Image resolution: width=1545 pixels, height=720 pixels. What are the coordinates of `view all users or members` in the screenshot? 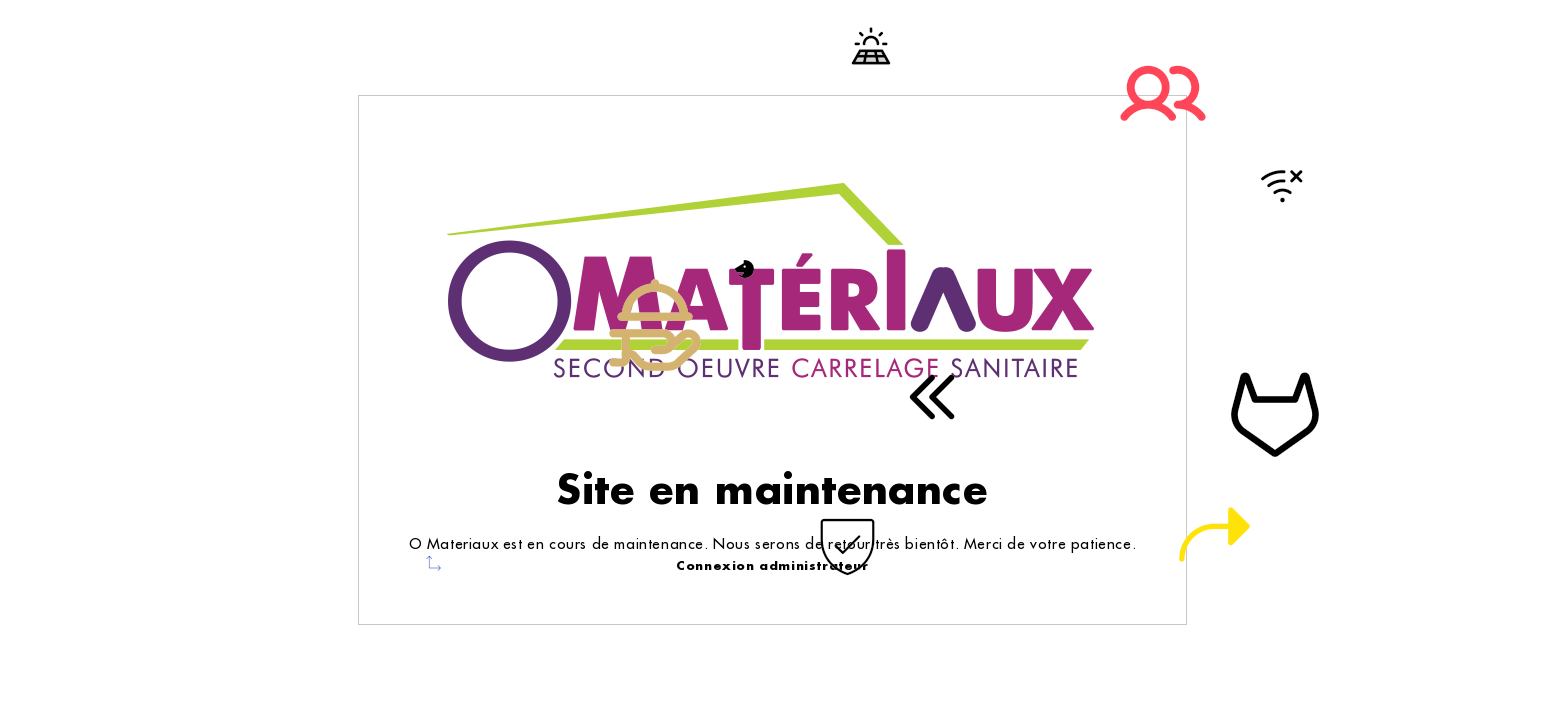 It's located at (1163, 94).